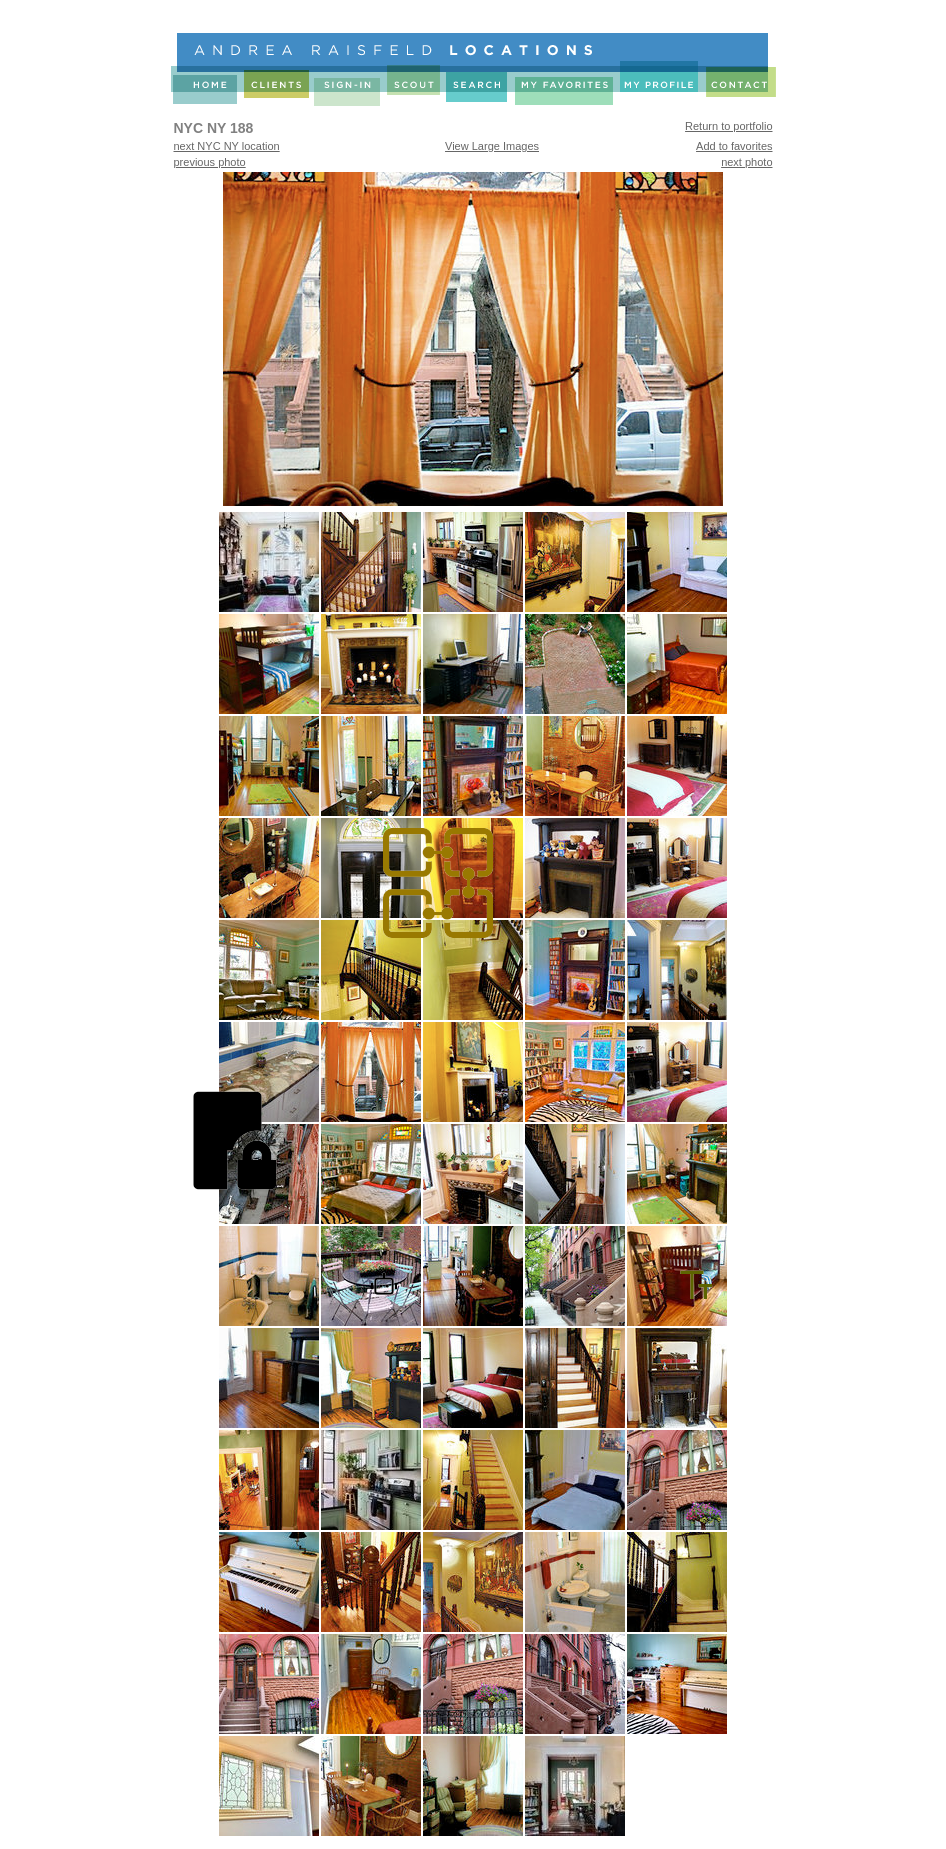 The image size is (946, 1849). I want to click on adjust text size settings, so click(697, 1284).